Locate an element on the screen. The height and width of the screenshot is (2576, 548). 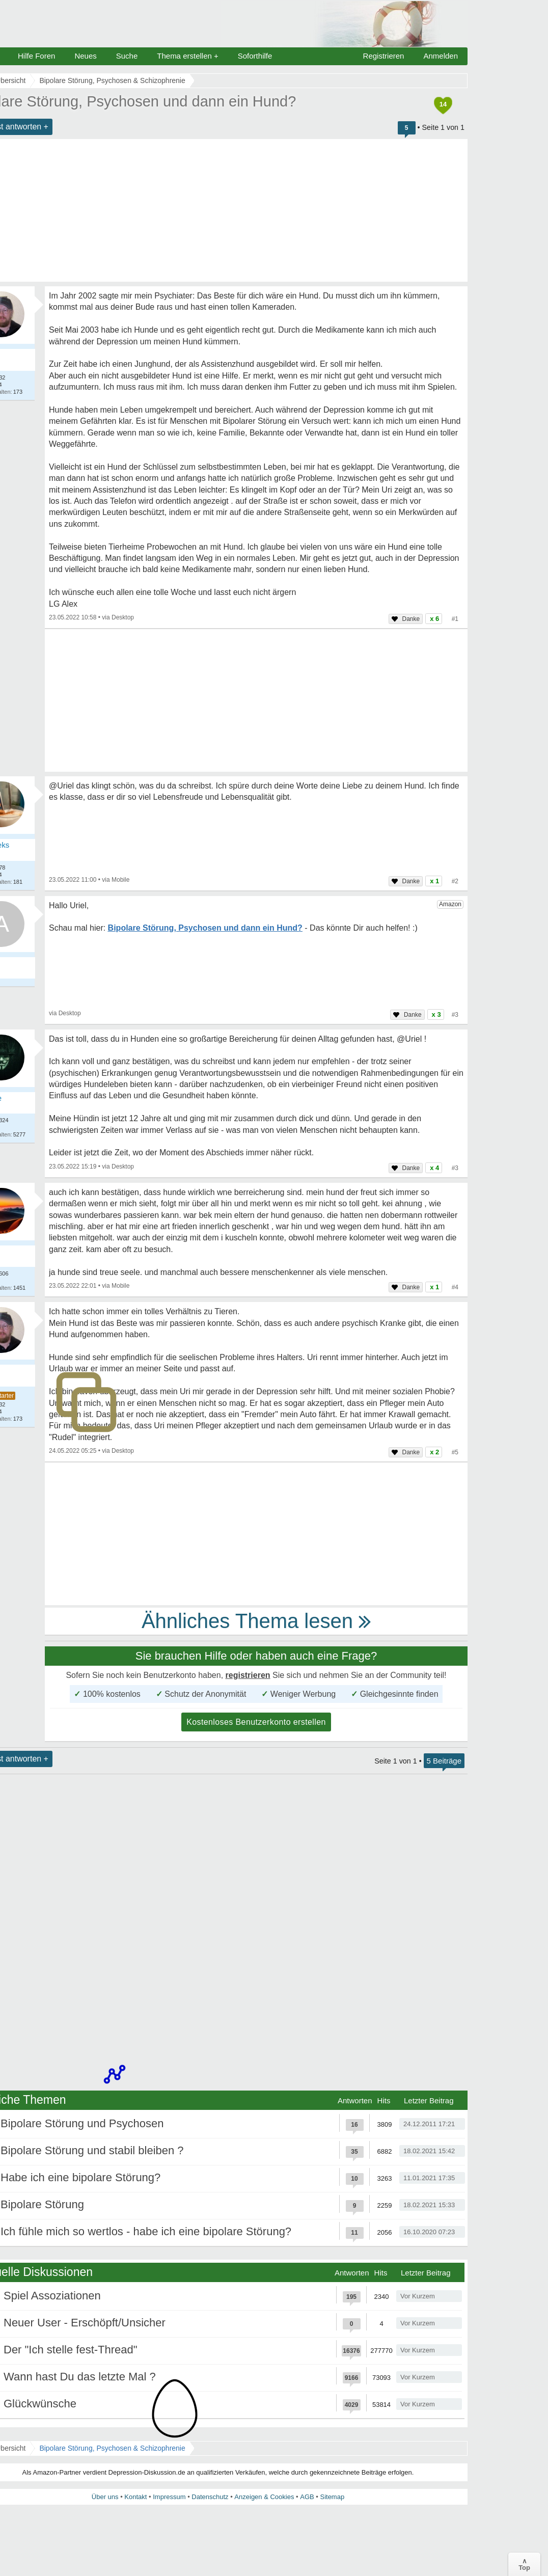
copy to clipboard is located at coordinates (86, 1402).